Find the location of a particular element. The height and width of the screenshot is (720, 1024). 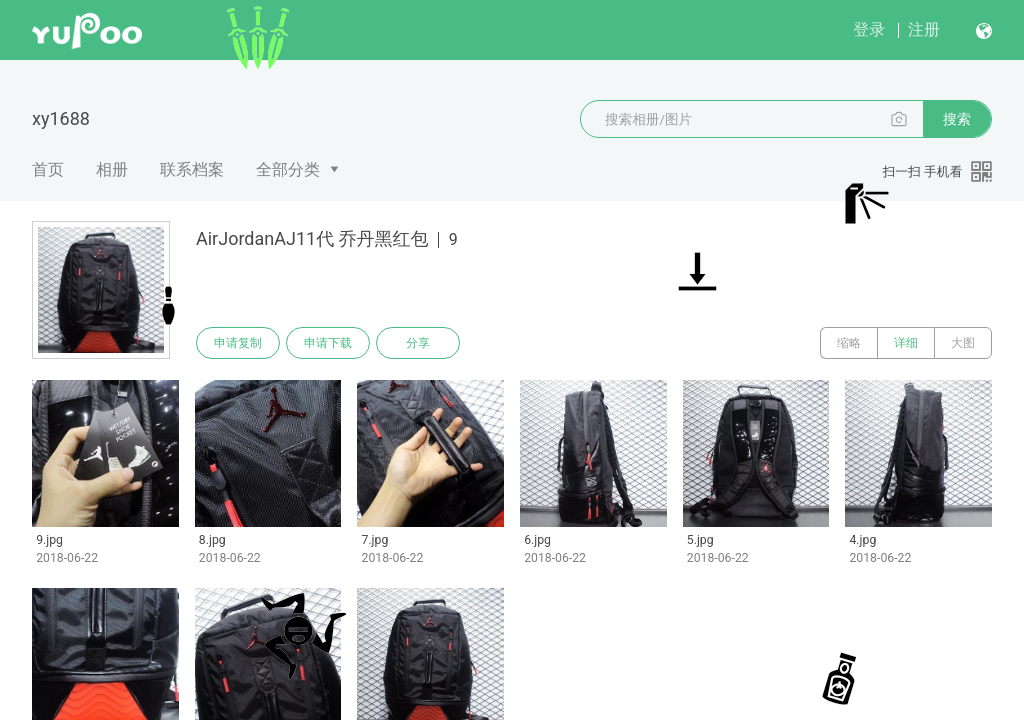

access bowling game or activity is located at coordinates (168, 305).